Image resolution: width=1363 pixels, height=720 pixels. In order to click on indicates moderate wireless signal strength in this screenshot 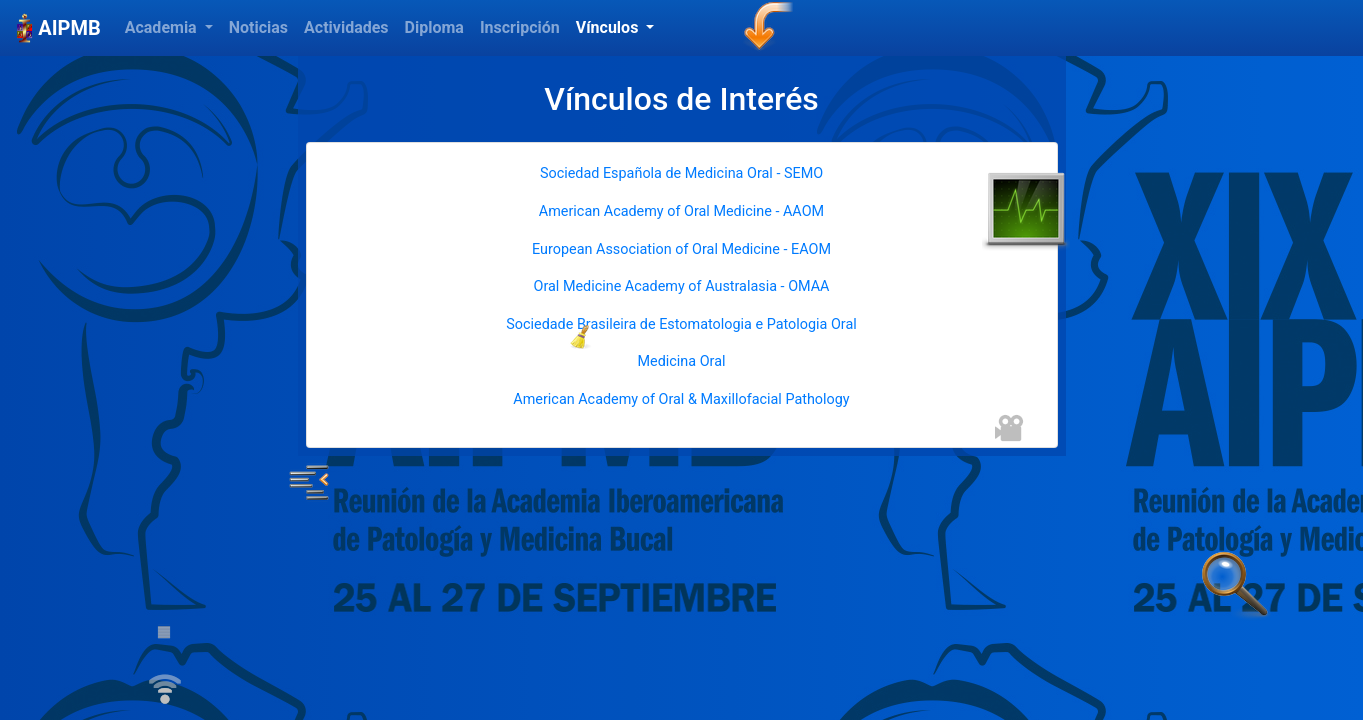, I will do `click(165, 688)`.